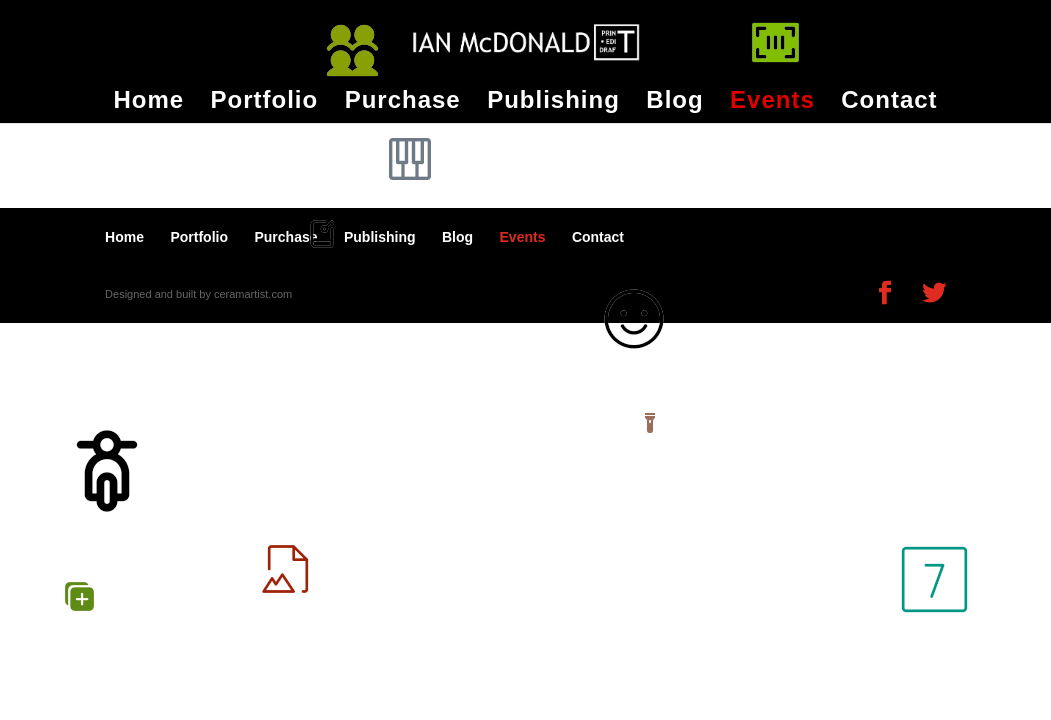 The width and height of the screenshot is (1051, 720). What do you see at coordinates (775, 42) in the screenshot?
I see `scan a barcode` at bounding box center [775, 42].